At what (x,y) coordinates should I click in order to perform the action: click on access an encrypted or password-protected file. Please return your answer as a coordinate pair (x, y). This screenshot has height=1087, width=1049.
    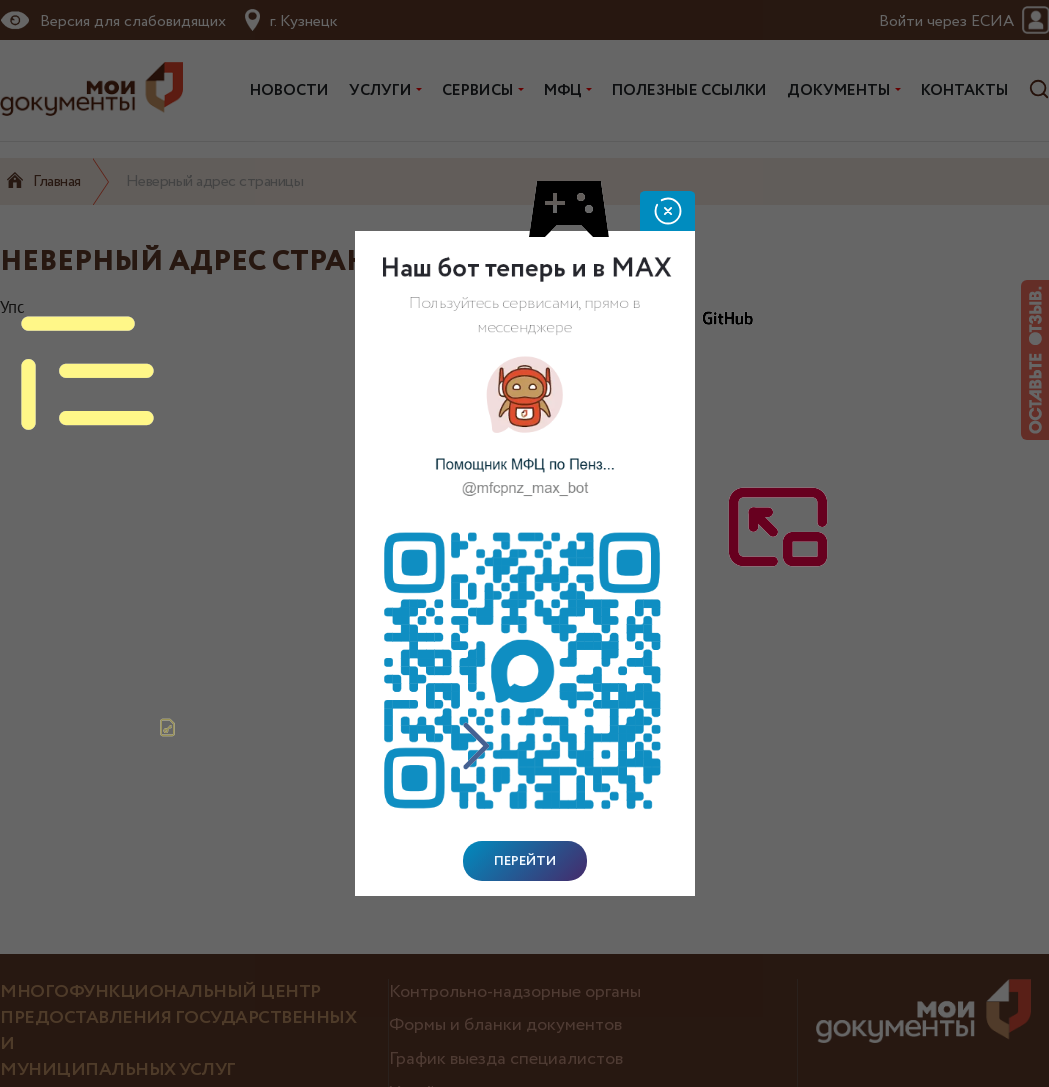
    Looking at the image, I should click on (167, 727).